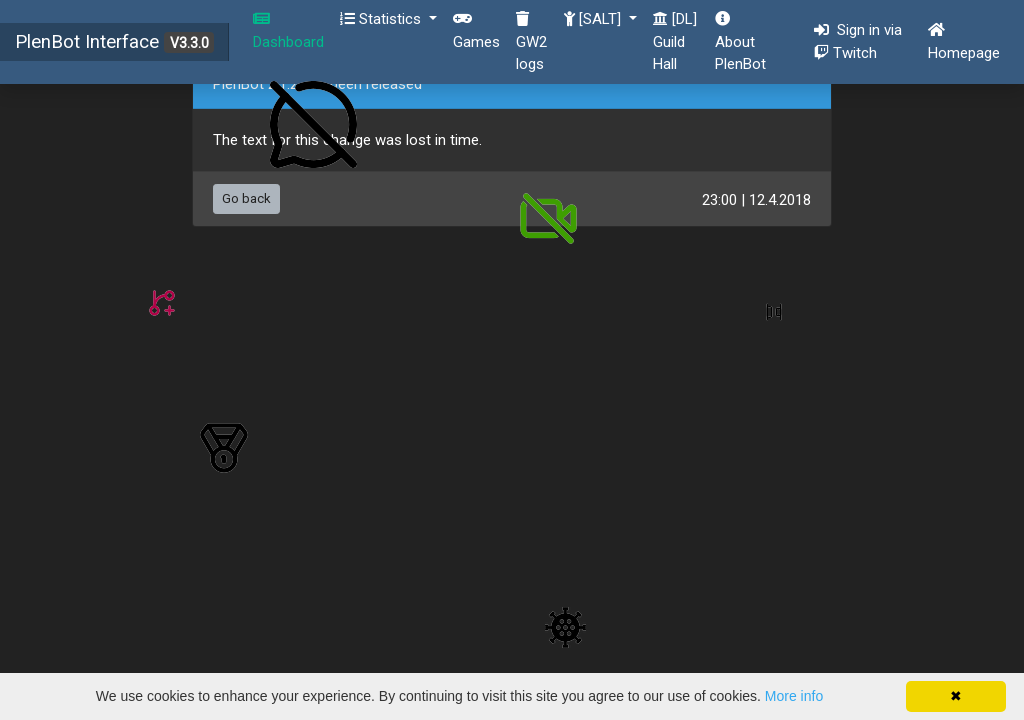  Describe the element at coordinates (774, 312) in the screenshot. I see `distribute elements with equal horizontal spacing` at that location.